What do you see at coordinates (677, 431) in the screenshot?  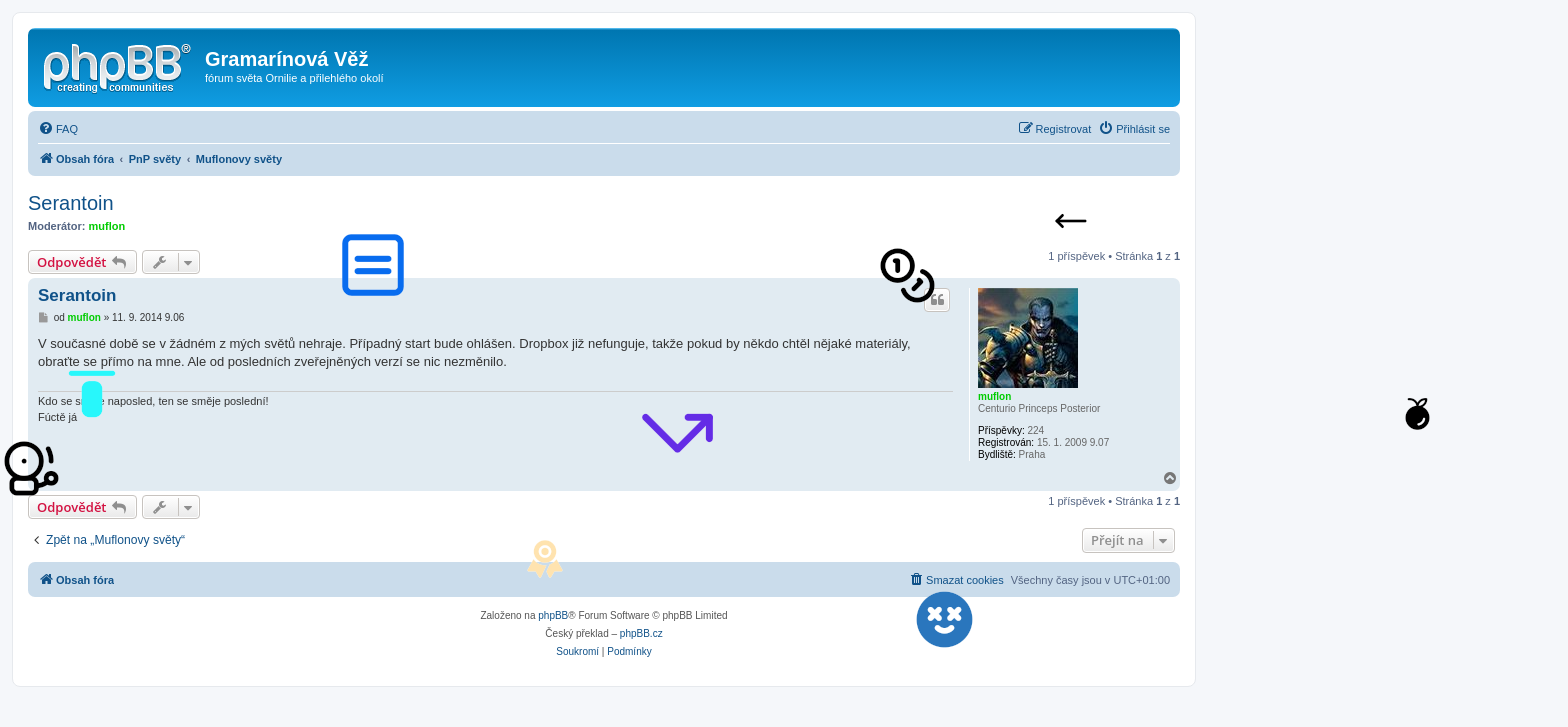 I see `reply to a message or thread` at bounding box center [677, 431].